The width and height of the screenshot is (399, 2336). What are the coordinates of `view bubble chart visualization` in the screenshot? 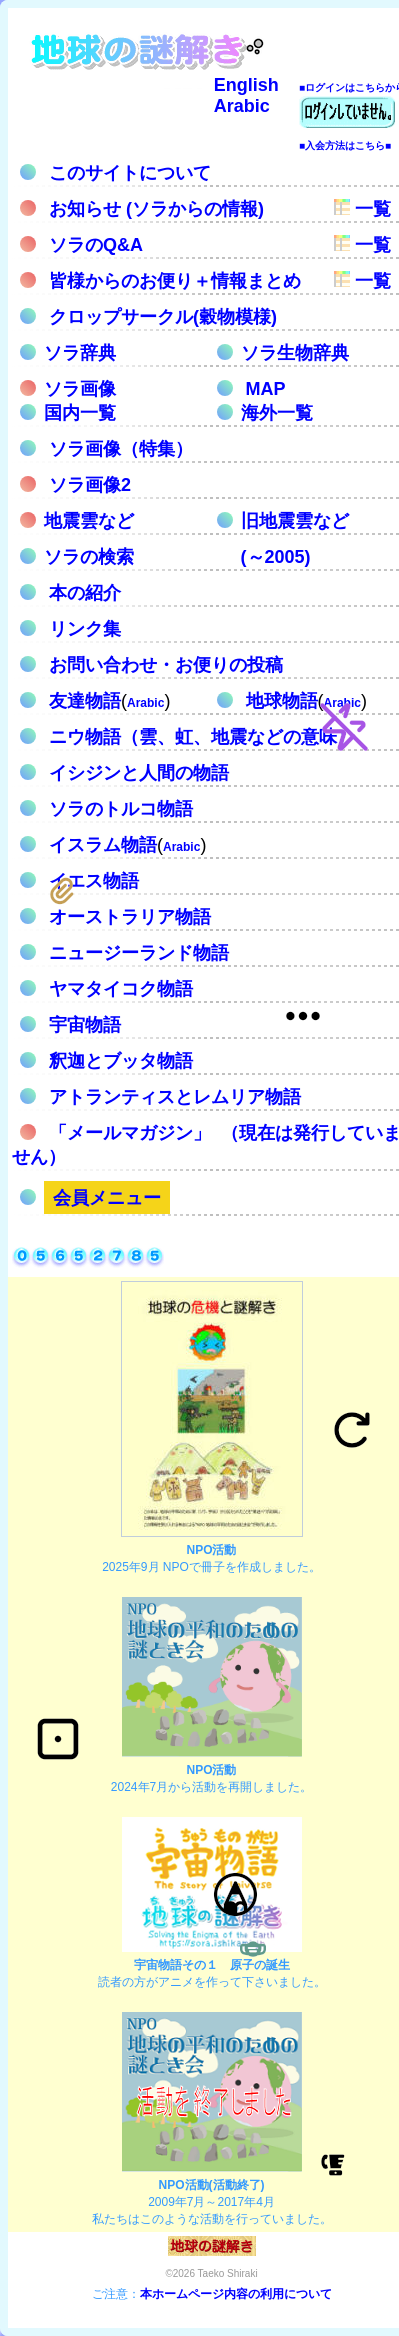 It's located at (254, 46).